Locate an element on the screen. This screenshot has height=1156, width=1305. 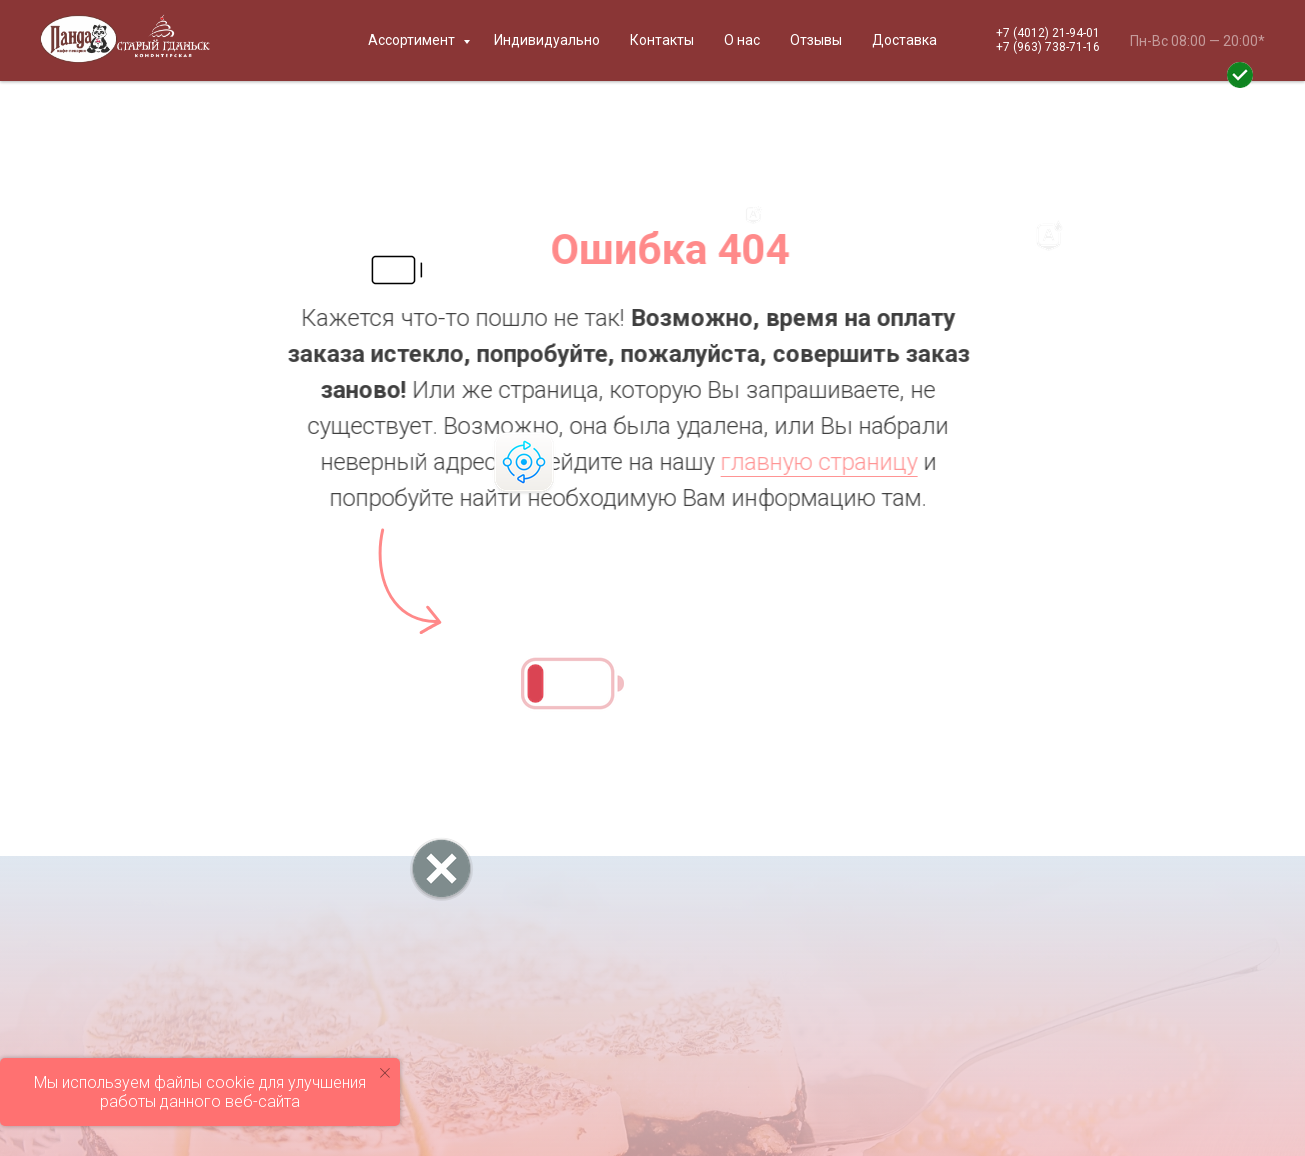
indicates critically low battery at 10% is located at coordinates (572, 683).